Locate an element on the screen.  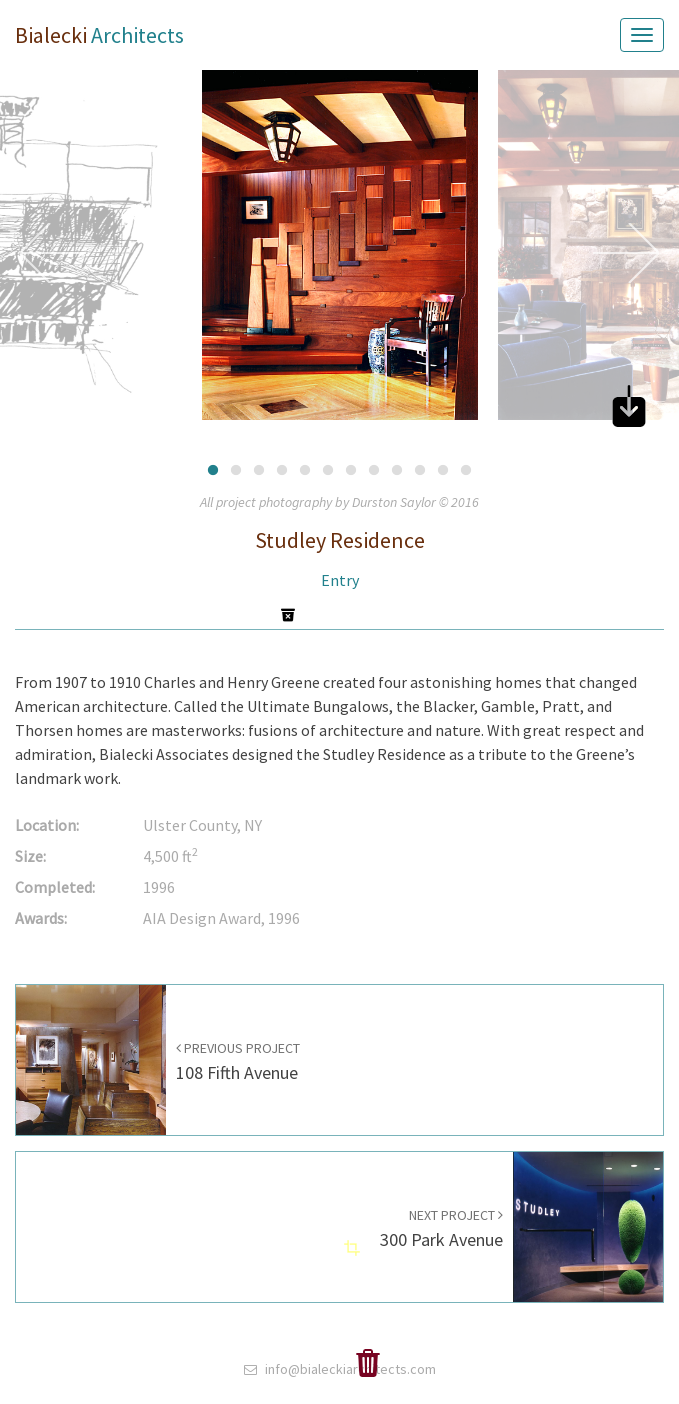
download a file or content is located at coordinates (629, 406).